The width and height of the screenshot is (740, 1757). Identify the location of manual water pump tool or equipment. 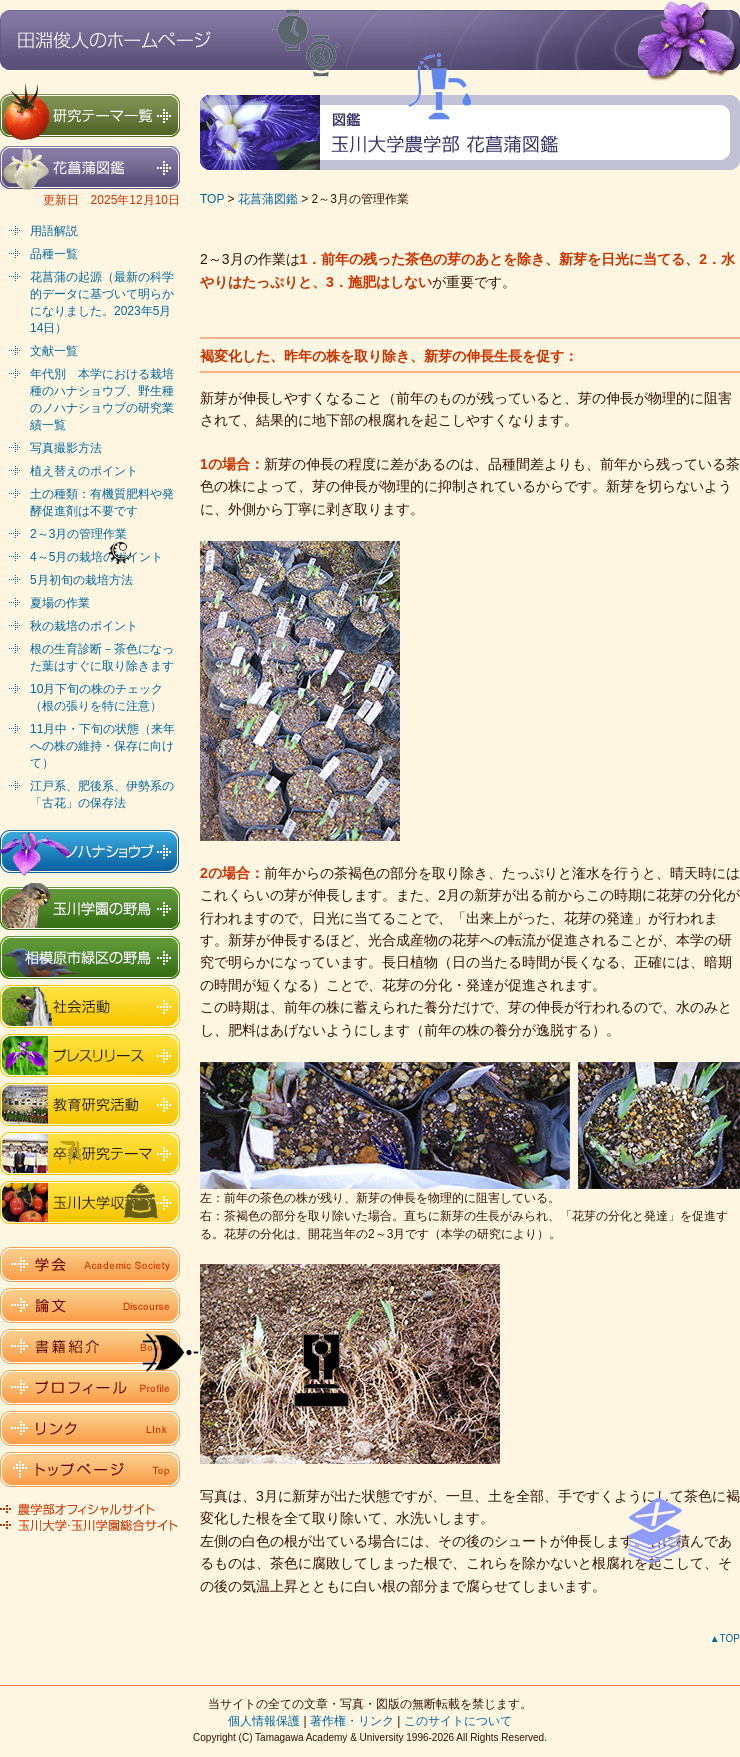
(439, 86).